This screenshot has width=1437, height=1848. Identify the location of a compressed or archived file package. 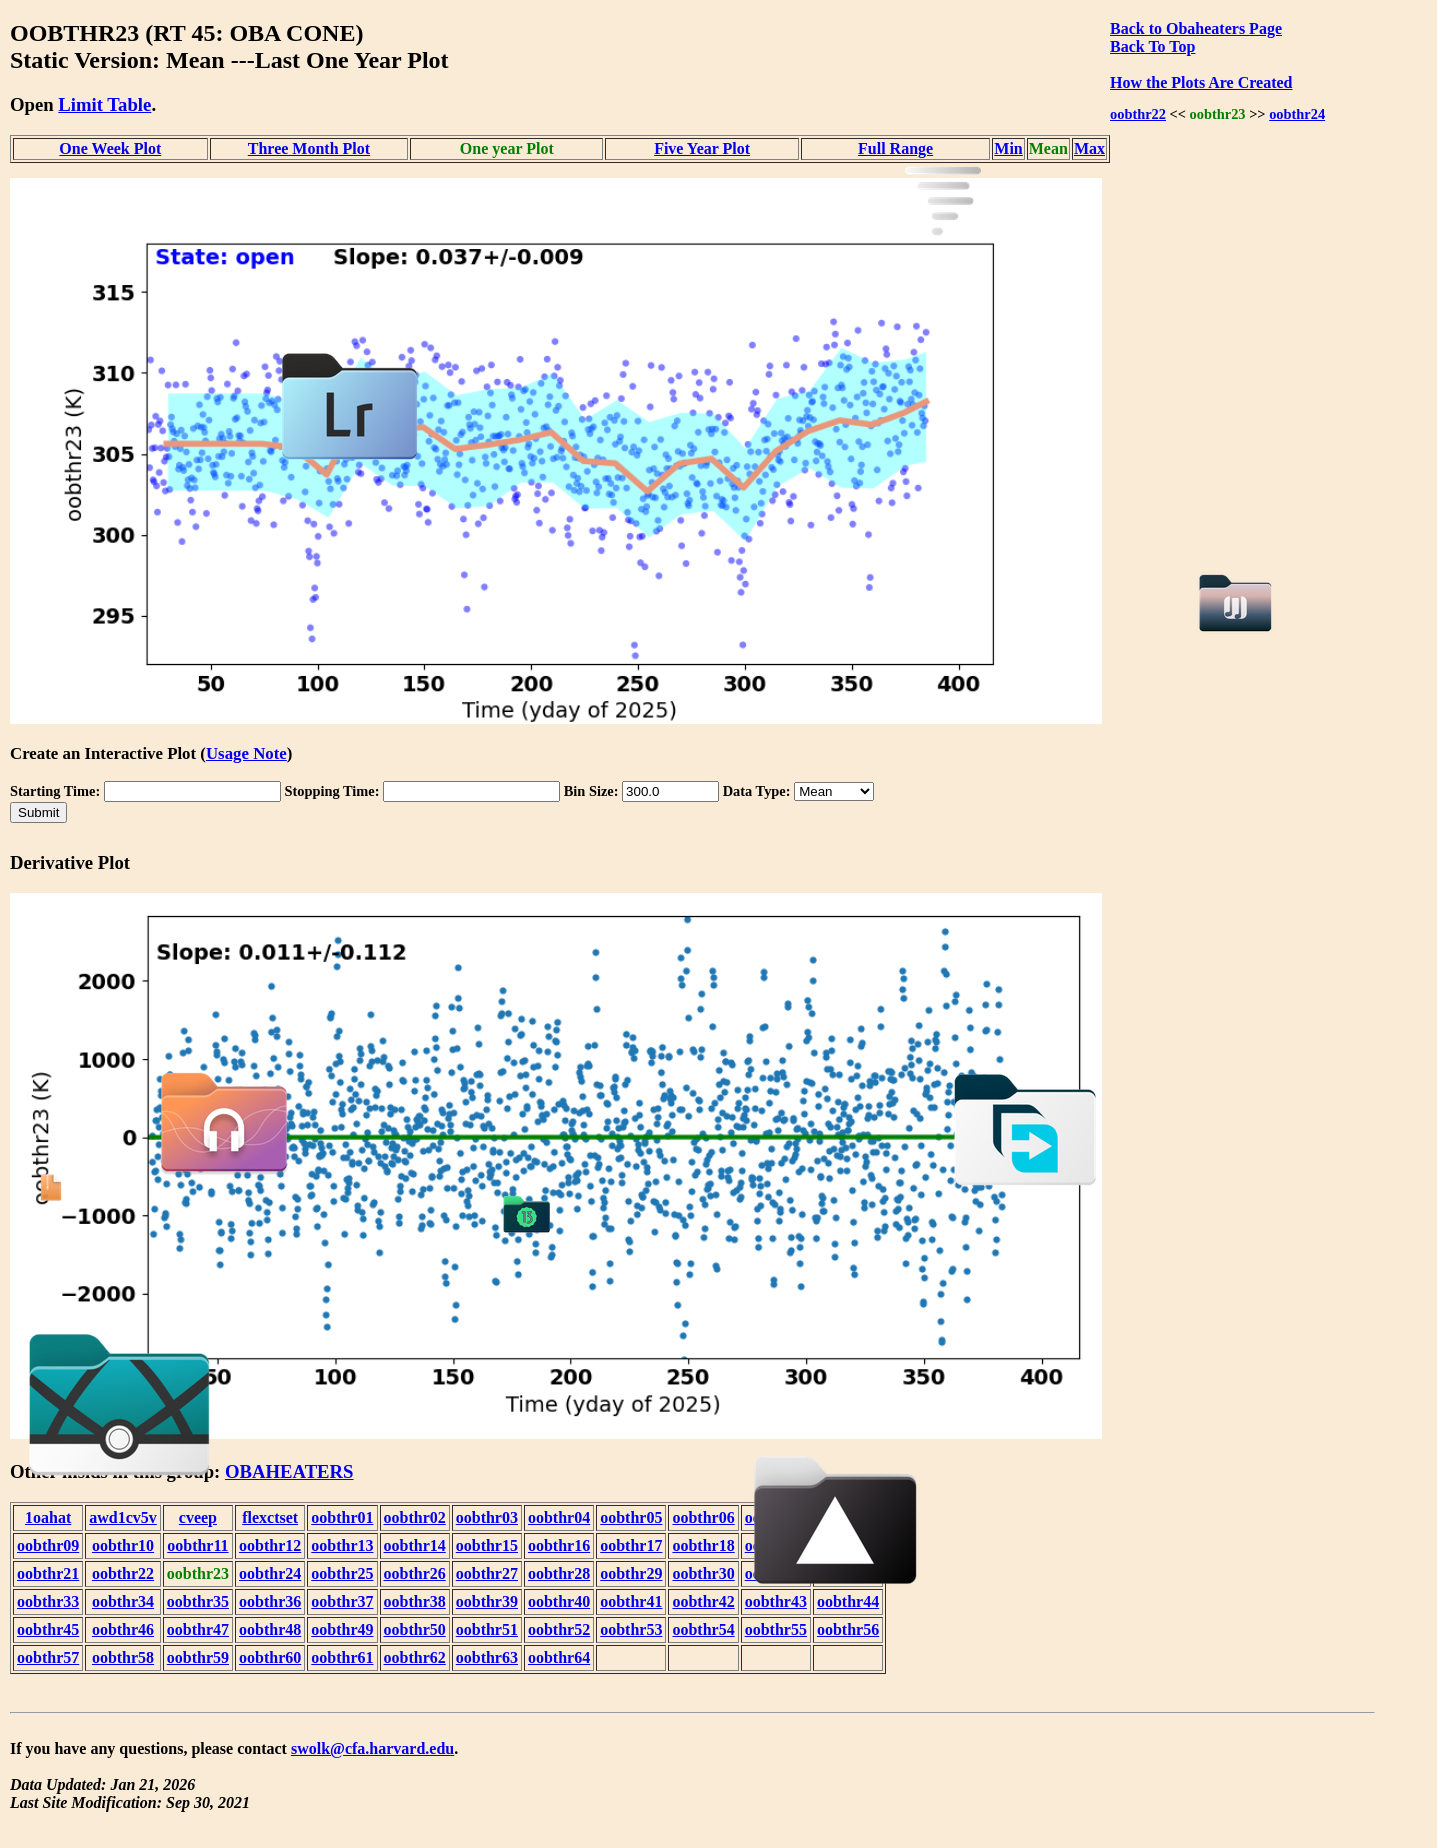
(51, 1188).